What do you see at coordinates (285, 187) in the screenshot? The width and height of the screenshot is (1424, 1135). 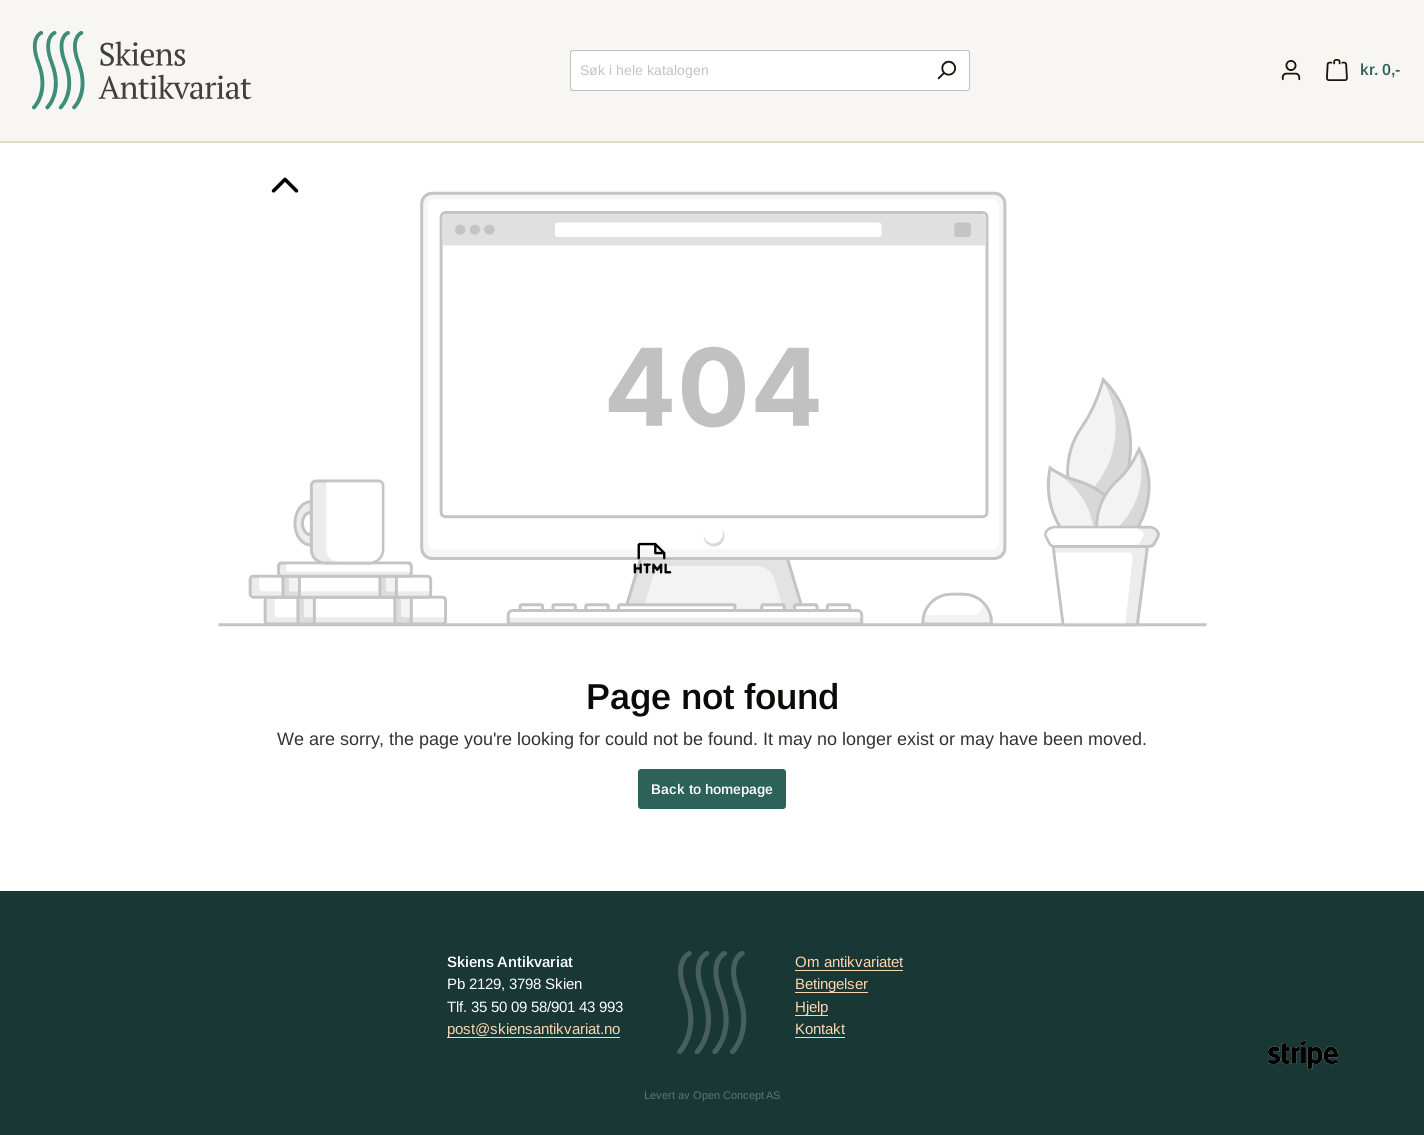 I see `collapse an expanded section` at bounding box center [285, 187].